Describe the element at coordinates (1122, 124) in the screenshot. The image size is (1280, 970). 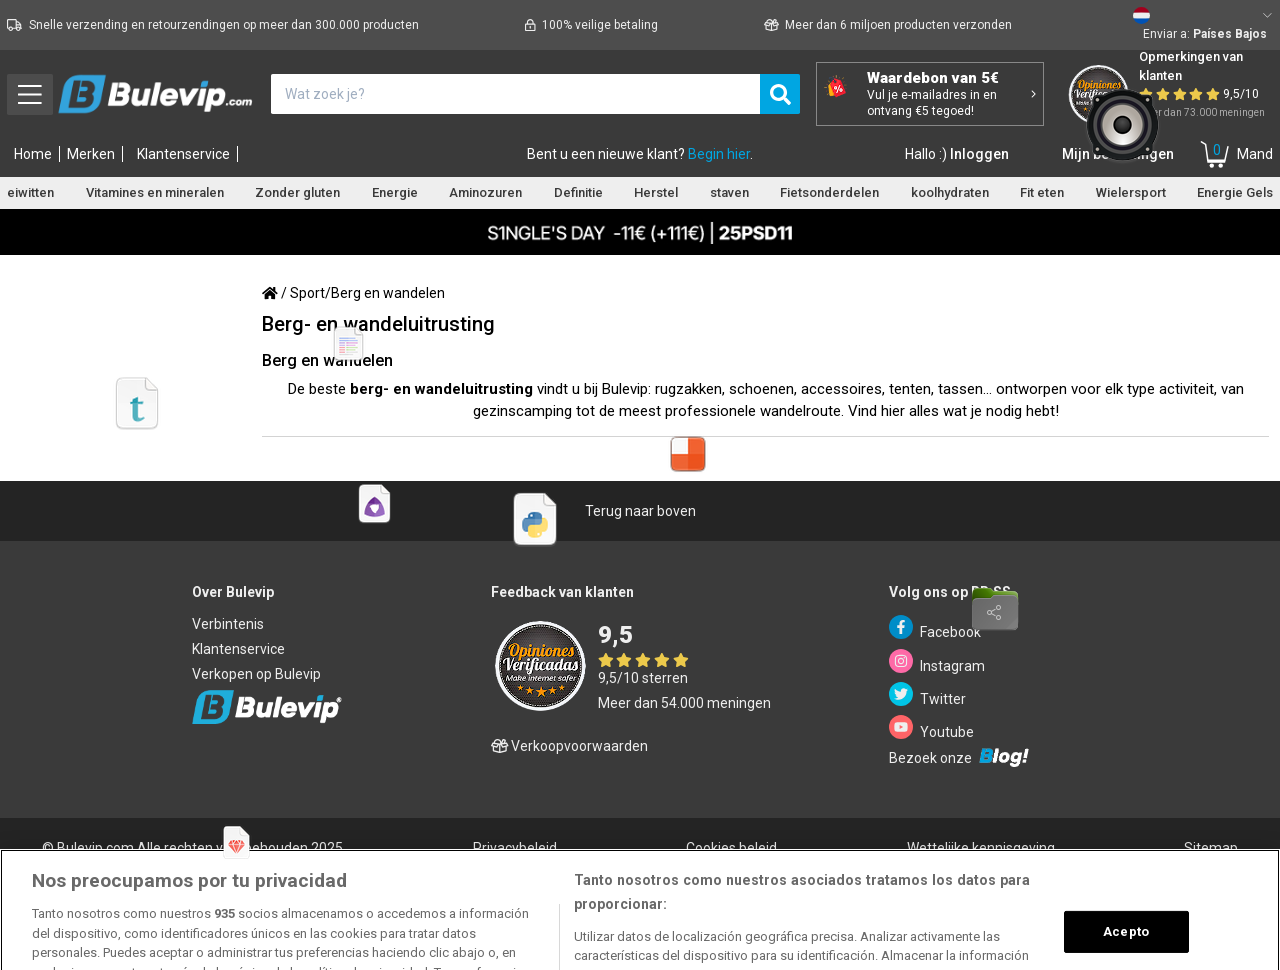
I see `adjust speaker or audio output settings` at that location.